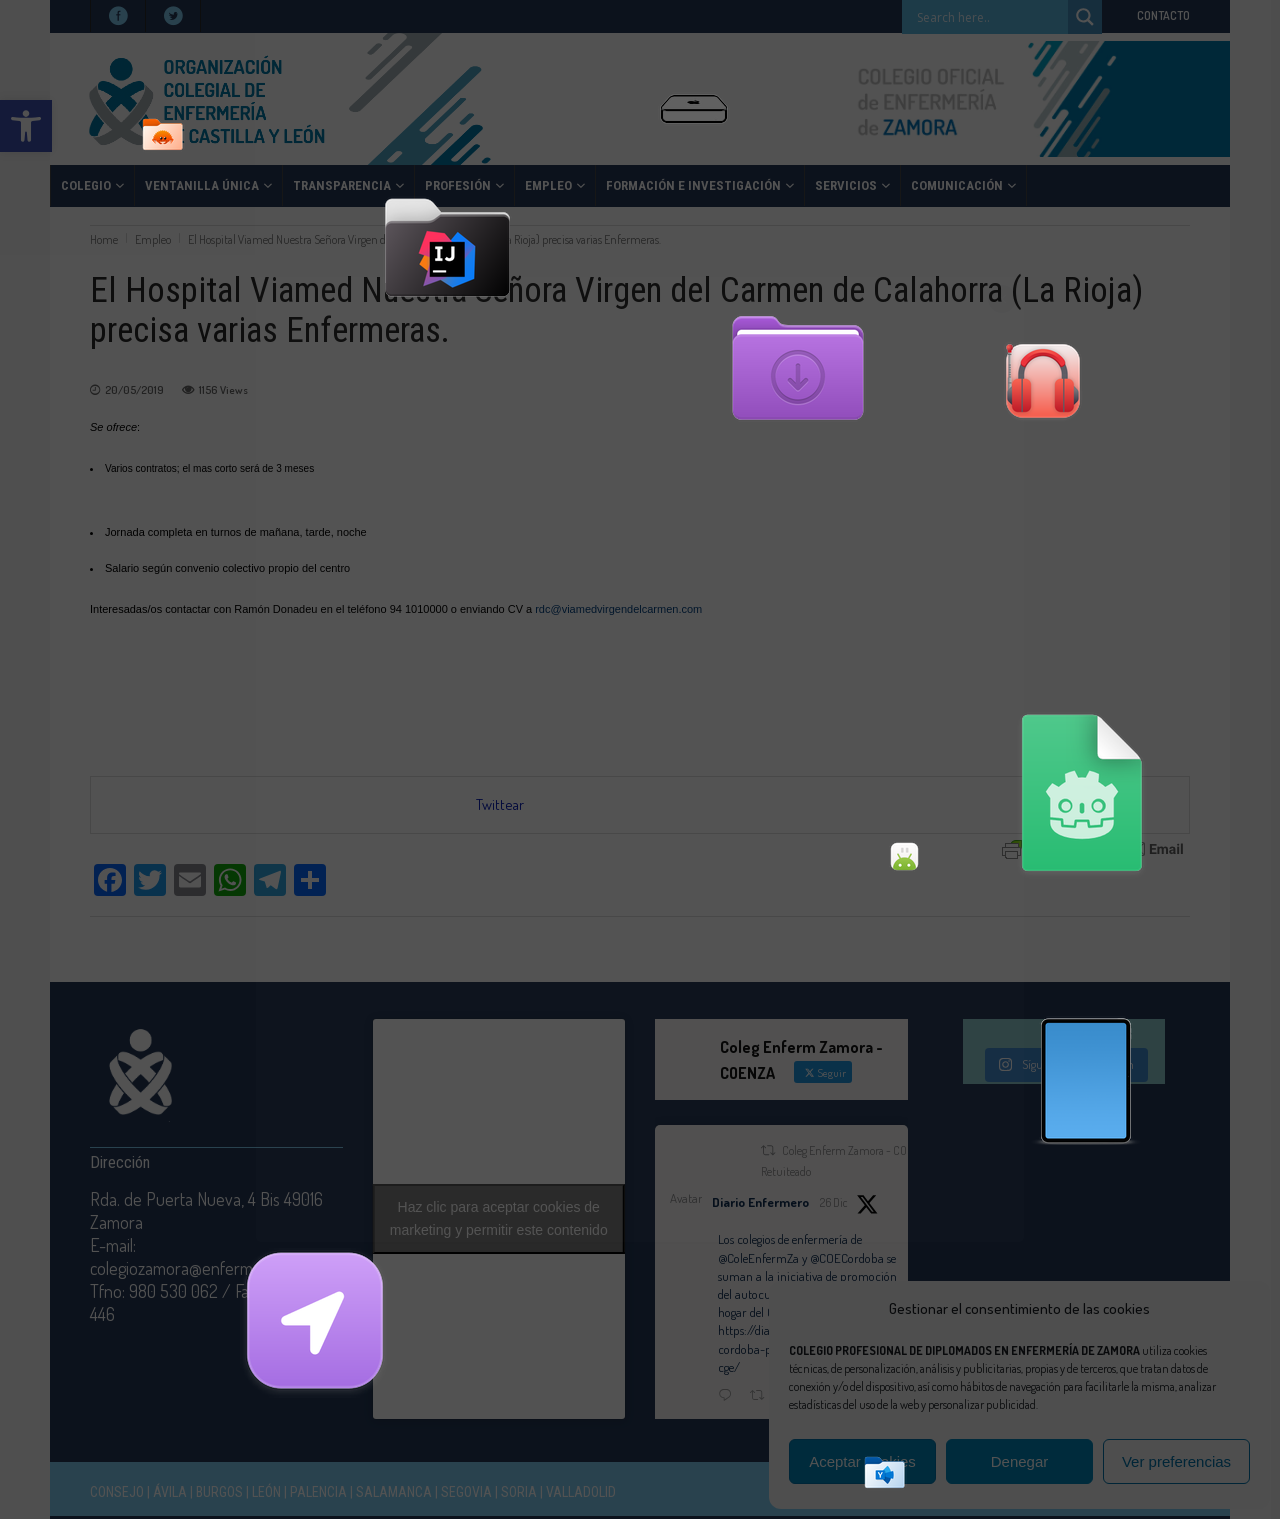  I want to click on iPad Pro device connected to your system, so click(1086, 1082).